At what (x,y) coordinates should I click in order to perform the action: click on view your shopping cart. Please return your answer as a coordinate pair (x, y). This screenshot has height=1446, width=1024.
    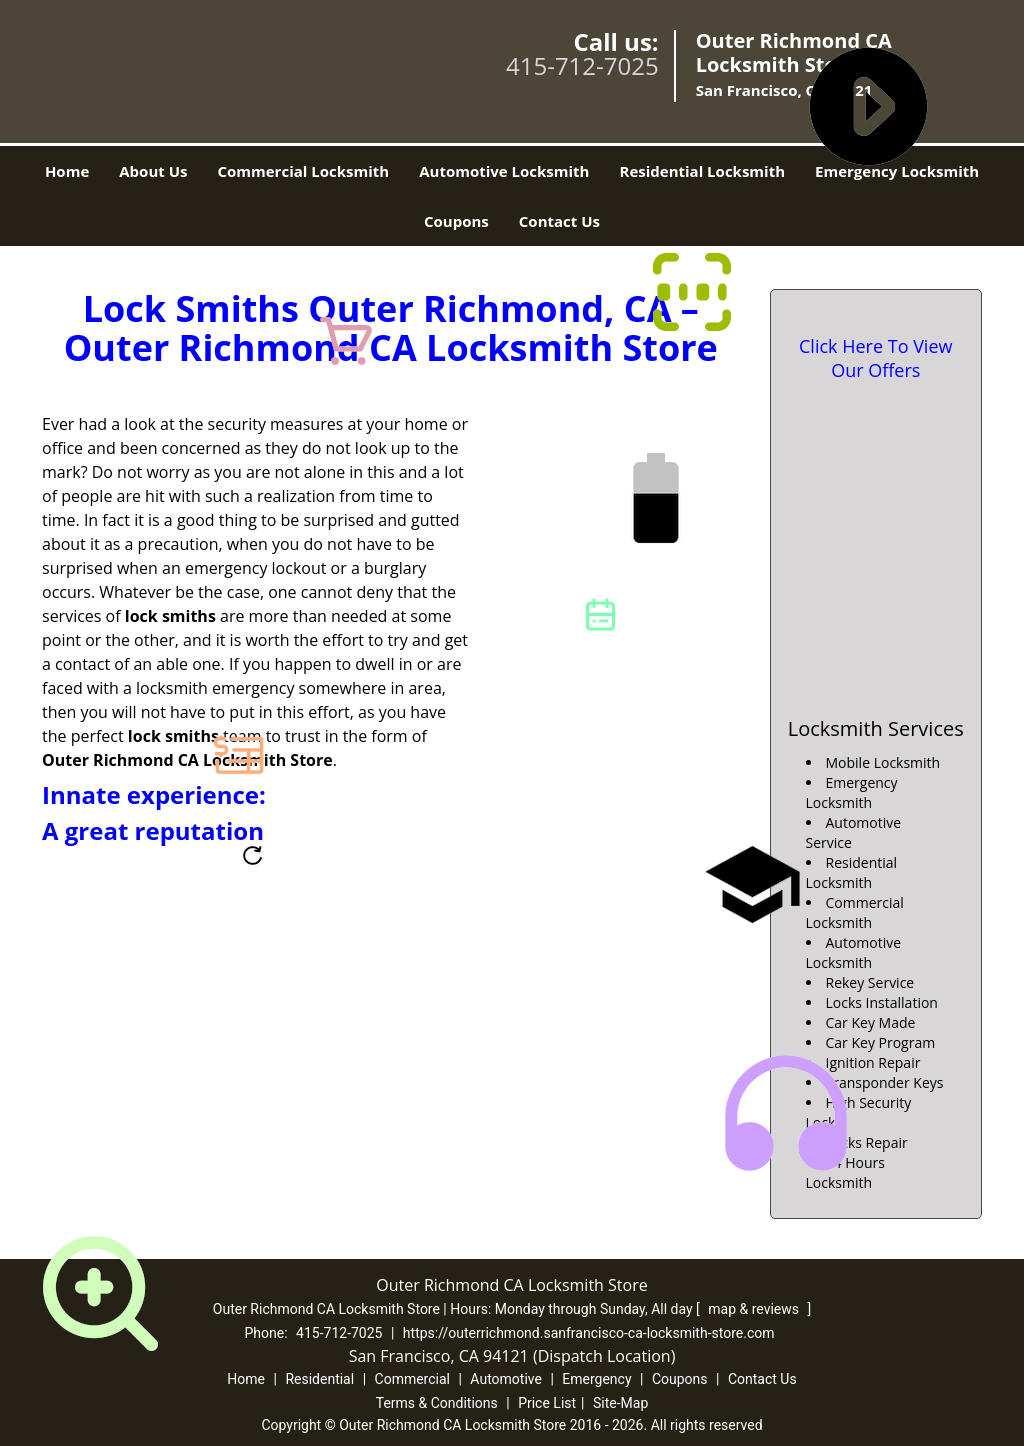
    Looking at the image, I should click on (347, 341).